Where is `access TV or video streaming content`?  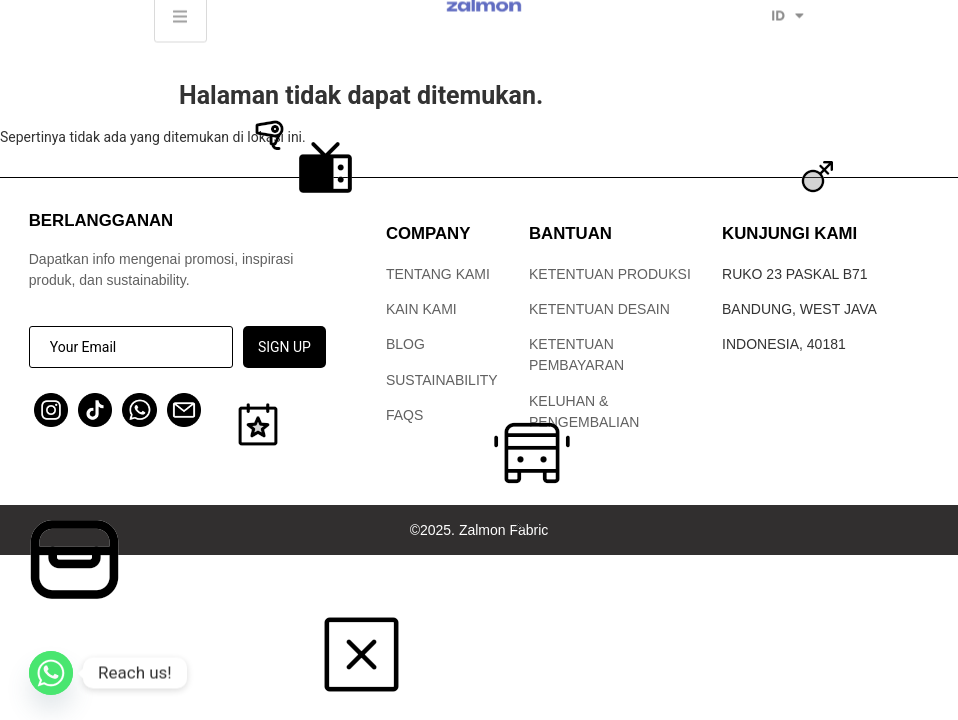 access TV or video streaming content is located at coordinates (325, 170).